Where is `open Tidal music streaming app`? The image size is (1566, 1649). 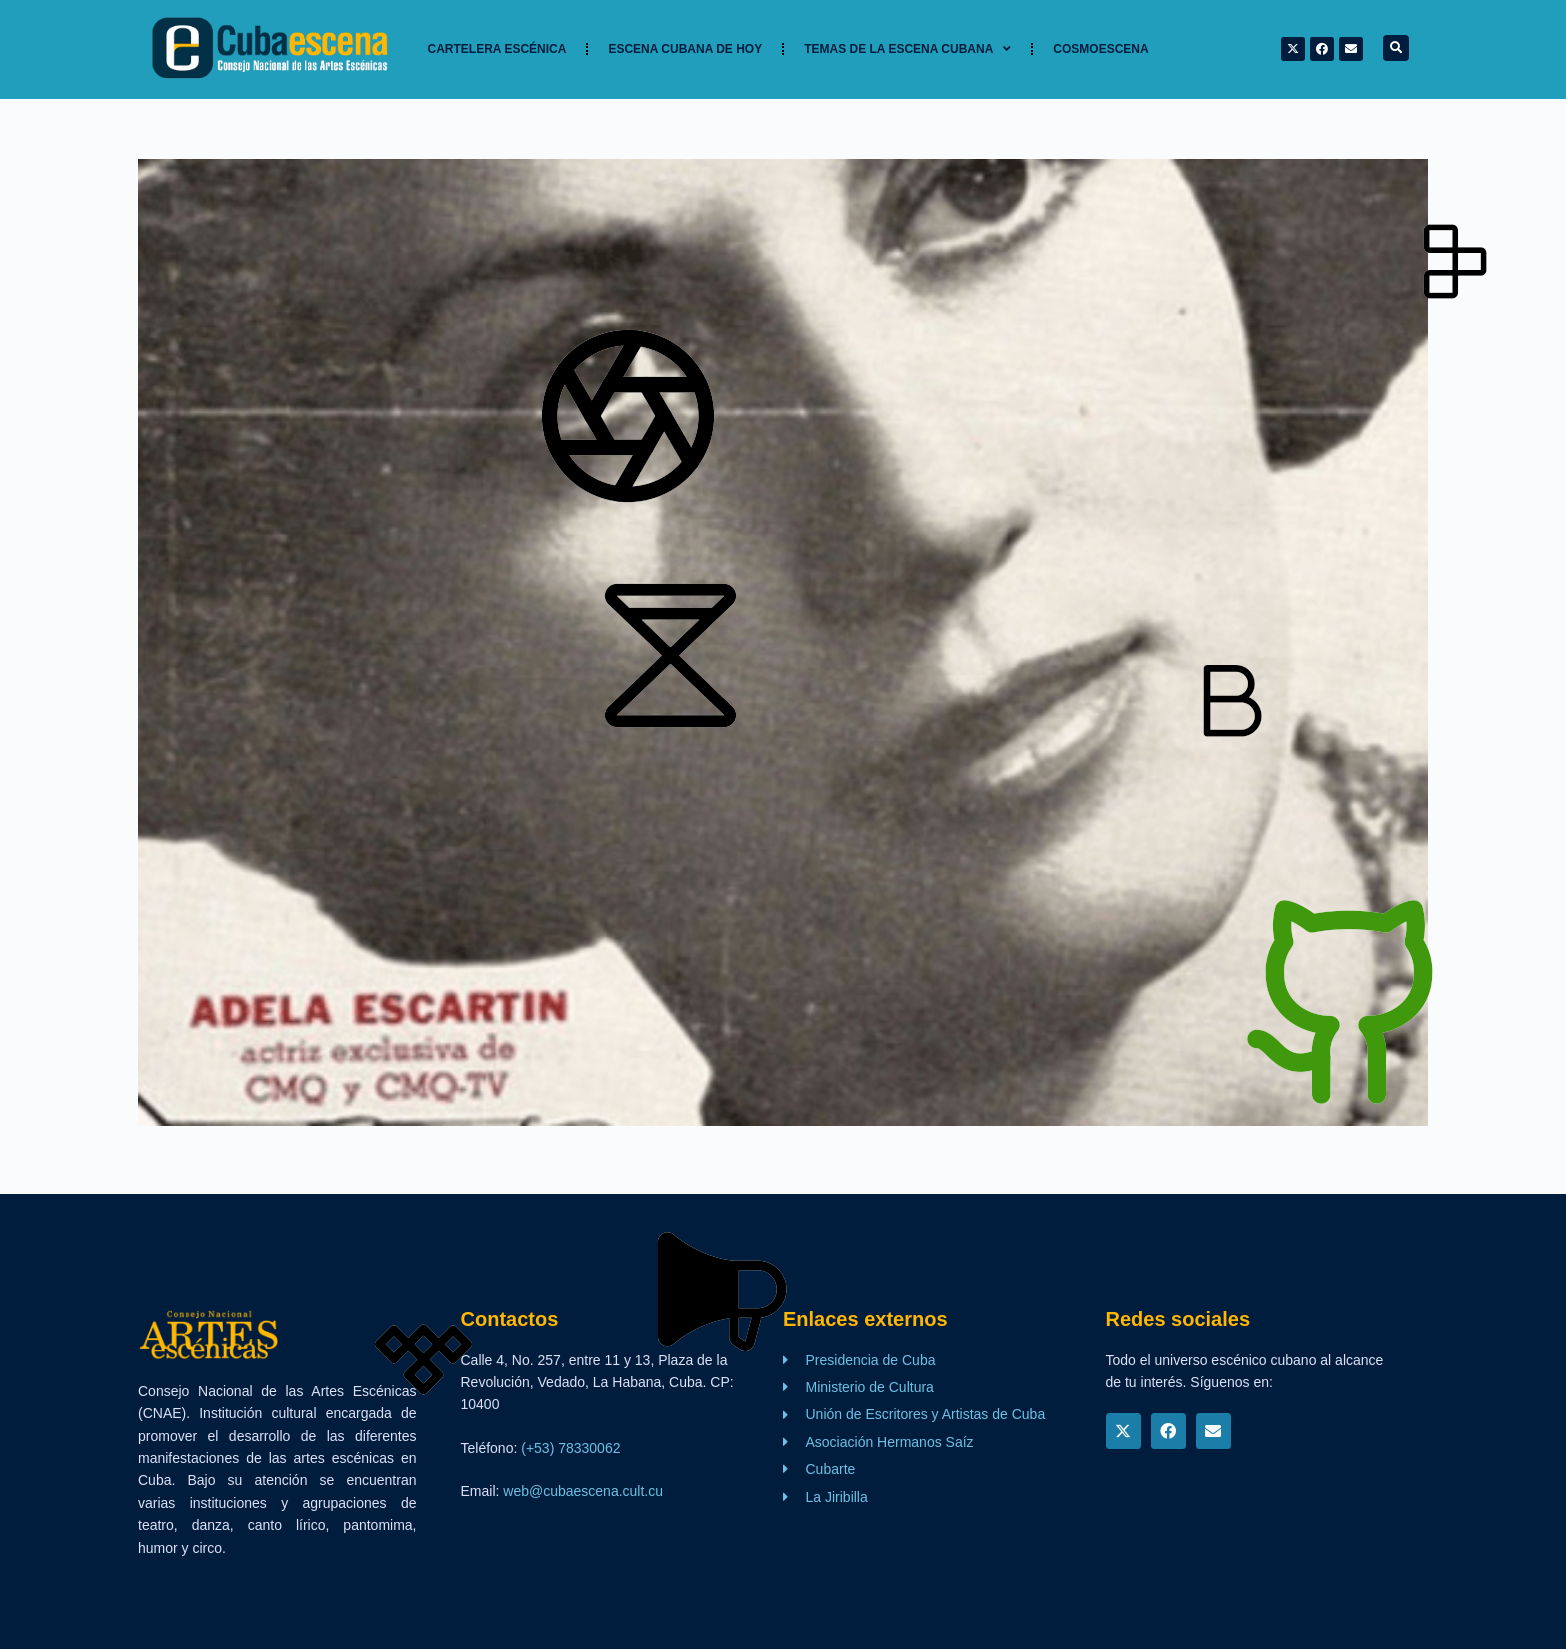 open Tidal music streaming app is located at coordinates (423, 1356).